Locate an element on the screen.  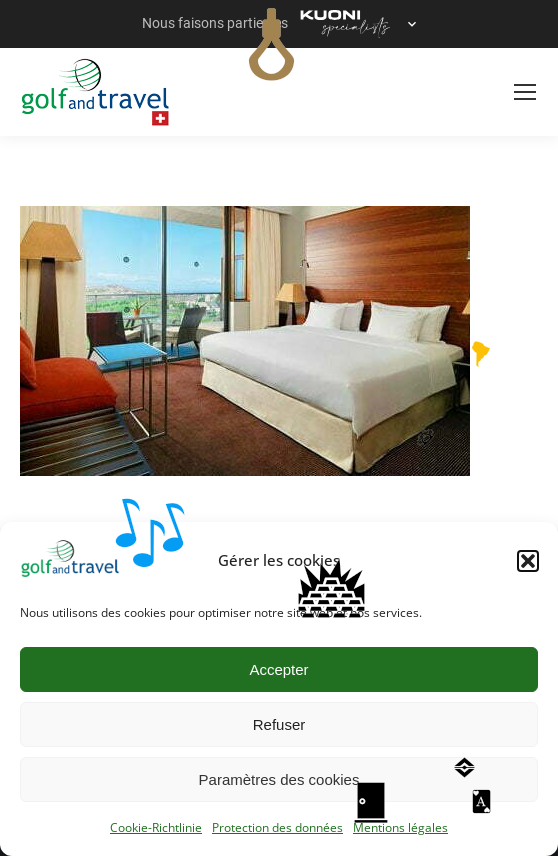
view South America region is located at coordinates (481, 354).